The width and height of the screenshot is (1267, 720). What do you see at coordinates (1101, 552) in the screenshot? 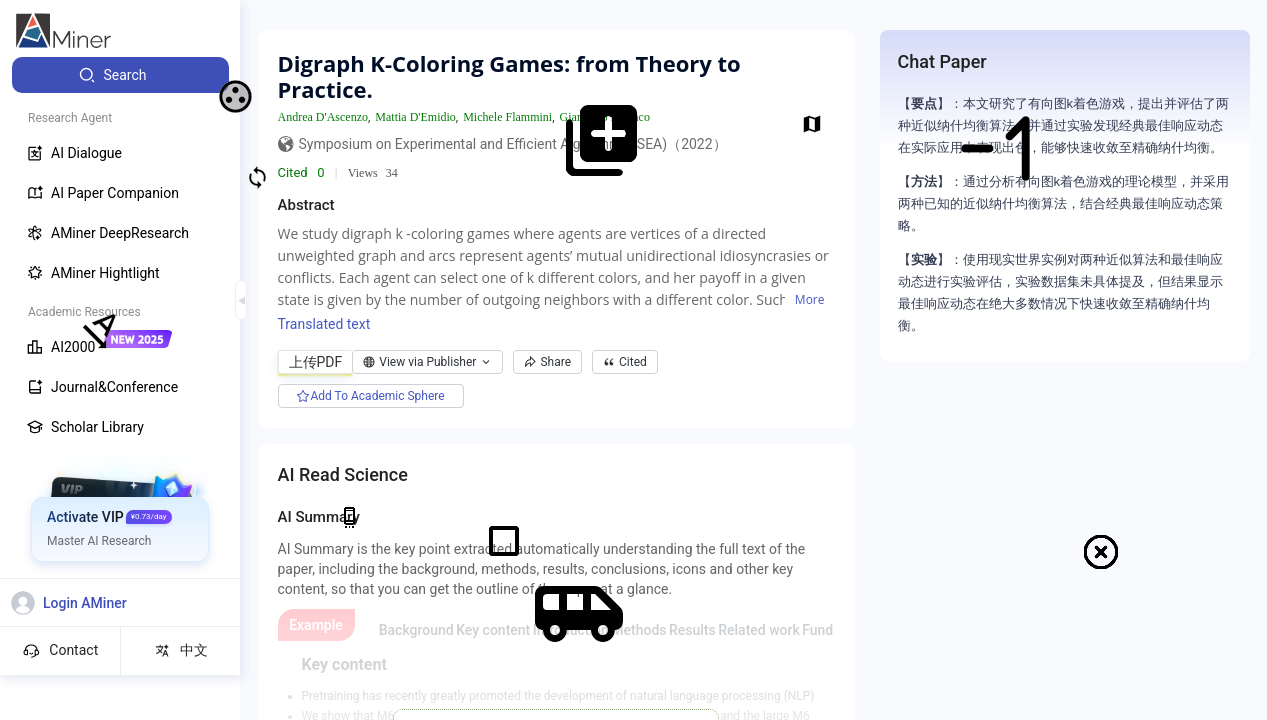
I see `dismiss or close a dialog` at bounding box center [1101, 552].